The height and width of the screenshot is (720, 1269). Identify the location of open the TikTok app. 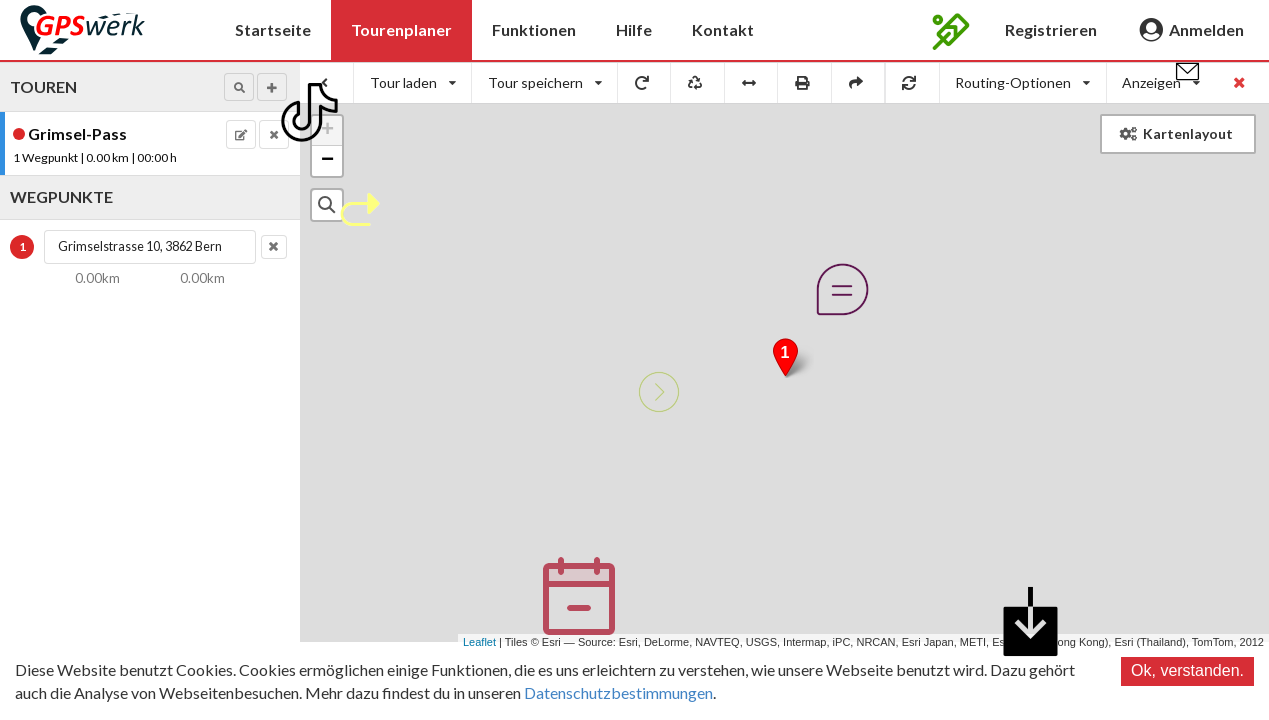
(309, 113).